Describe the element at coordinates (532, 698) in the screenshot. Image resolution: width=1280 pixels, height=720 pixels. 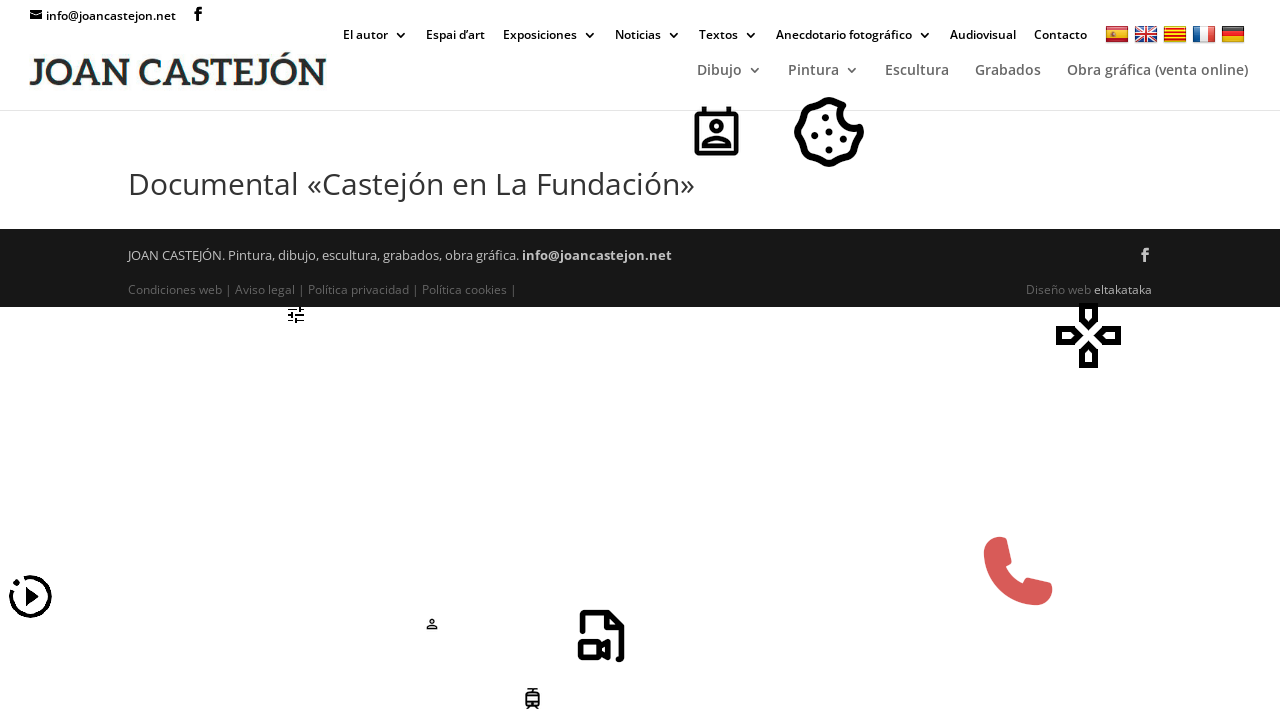
I see `view tram or light rail transit options` at that location.